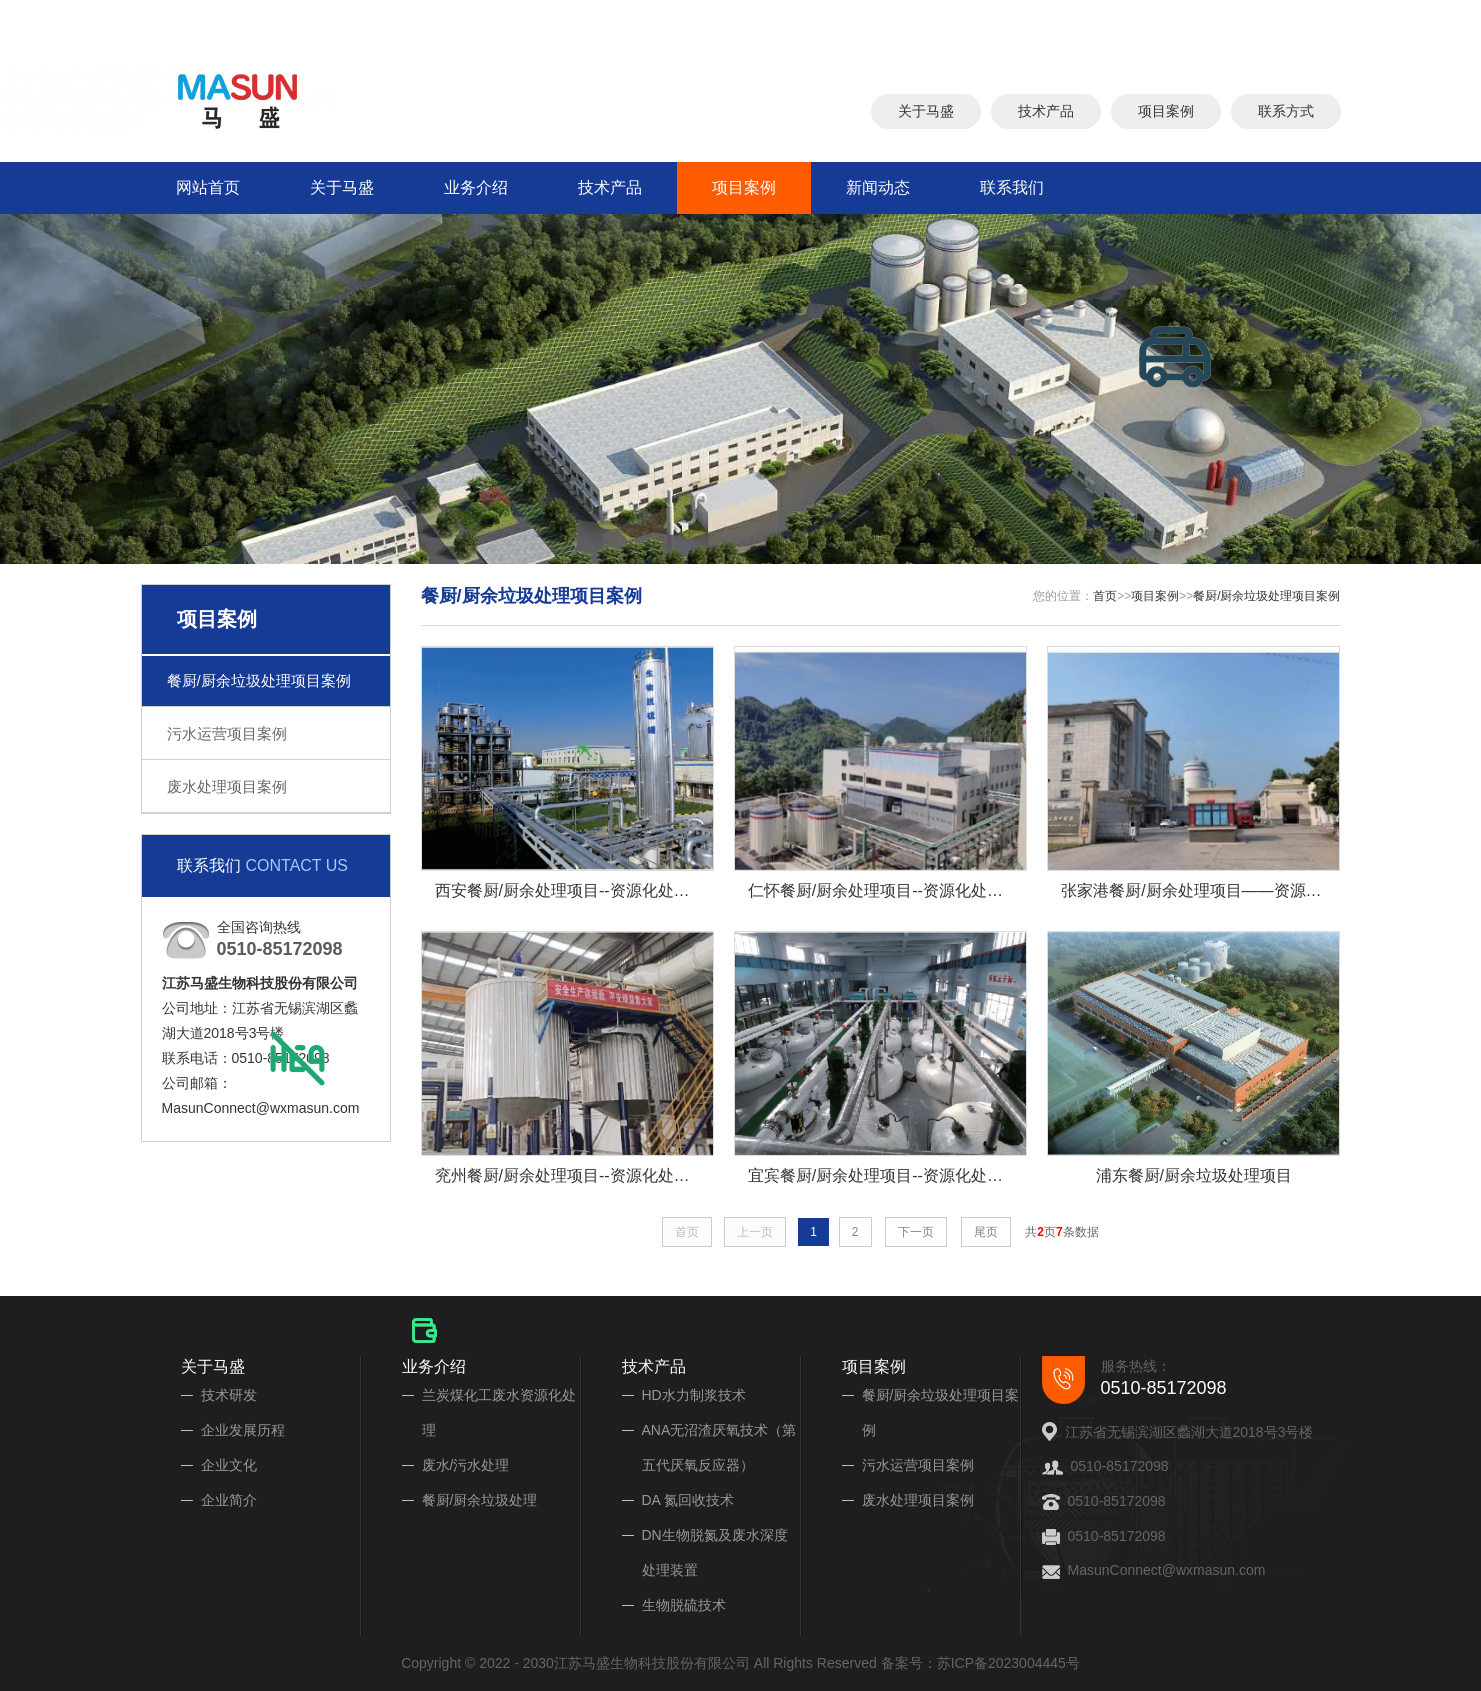 Image resolution: width=1481 pixels, height=1691 pixels. Describe the element at coordinates (297, 1058) in the screenshot. I see `disable HTTP HEAD request method` at that location.